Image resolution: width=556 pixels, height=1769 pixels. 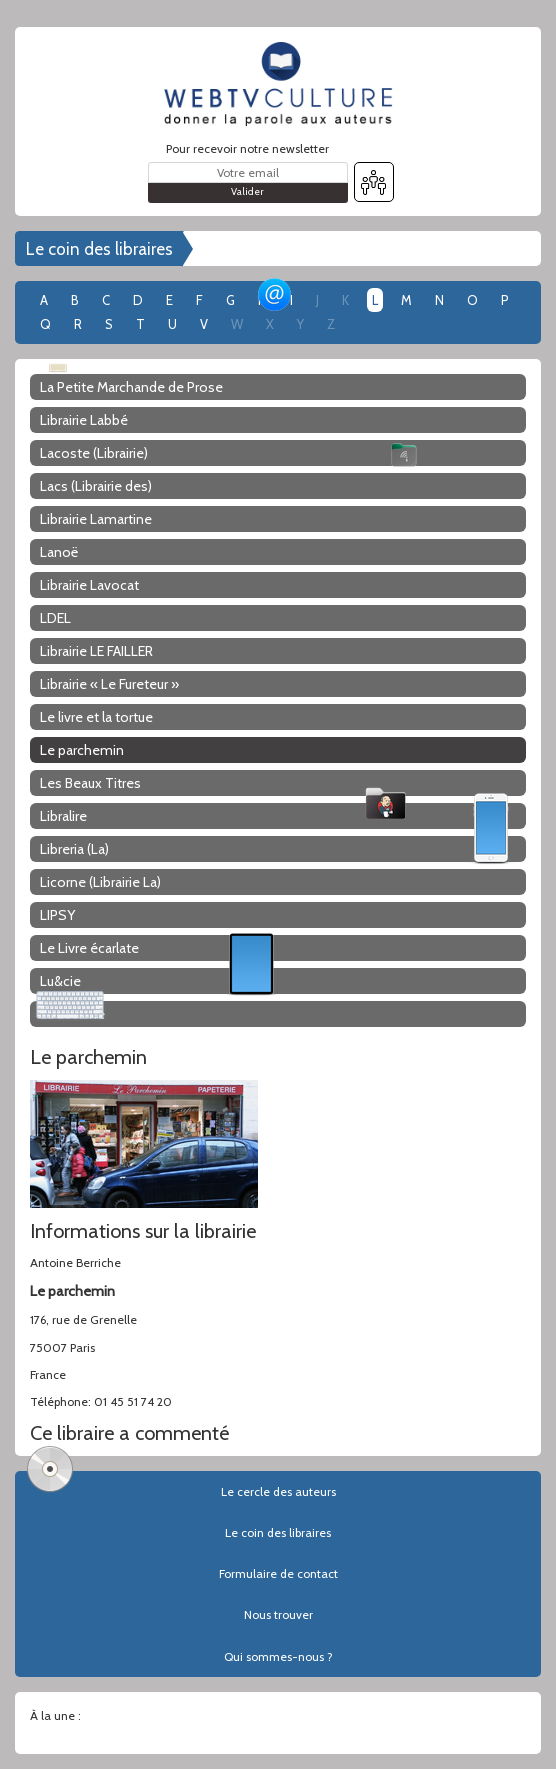 What do you see at coordinates (251, 964) in the screenshot?
I see `iPad Air device icon` at bounding box center [251, 964].